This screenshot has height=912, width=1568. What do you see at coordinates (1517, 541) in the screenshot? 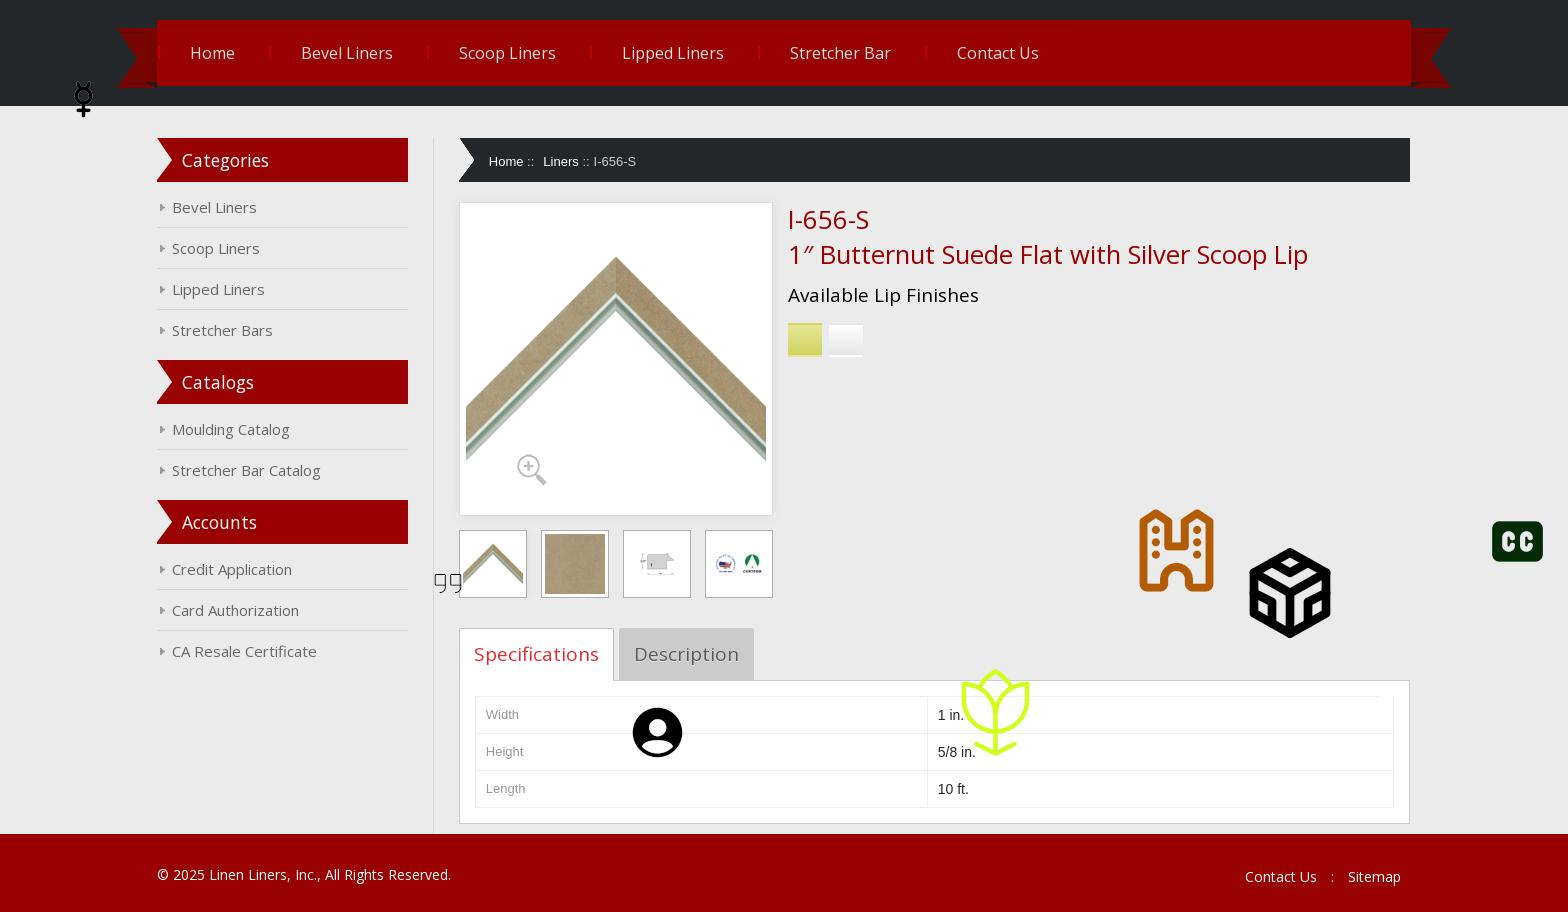
I see `enable closed captions` at bounding box center [1517, 541].